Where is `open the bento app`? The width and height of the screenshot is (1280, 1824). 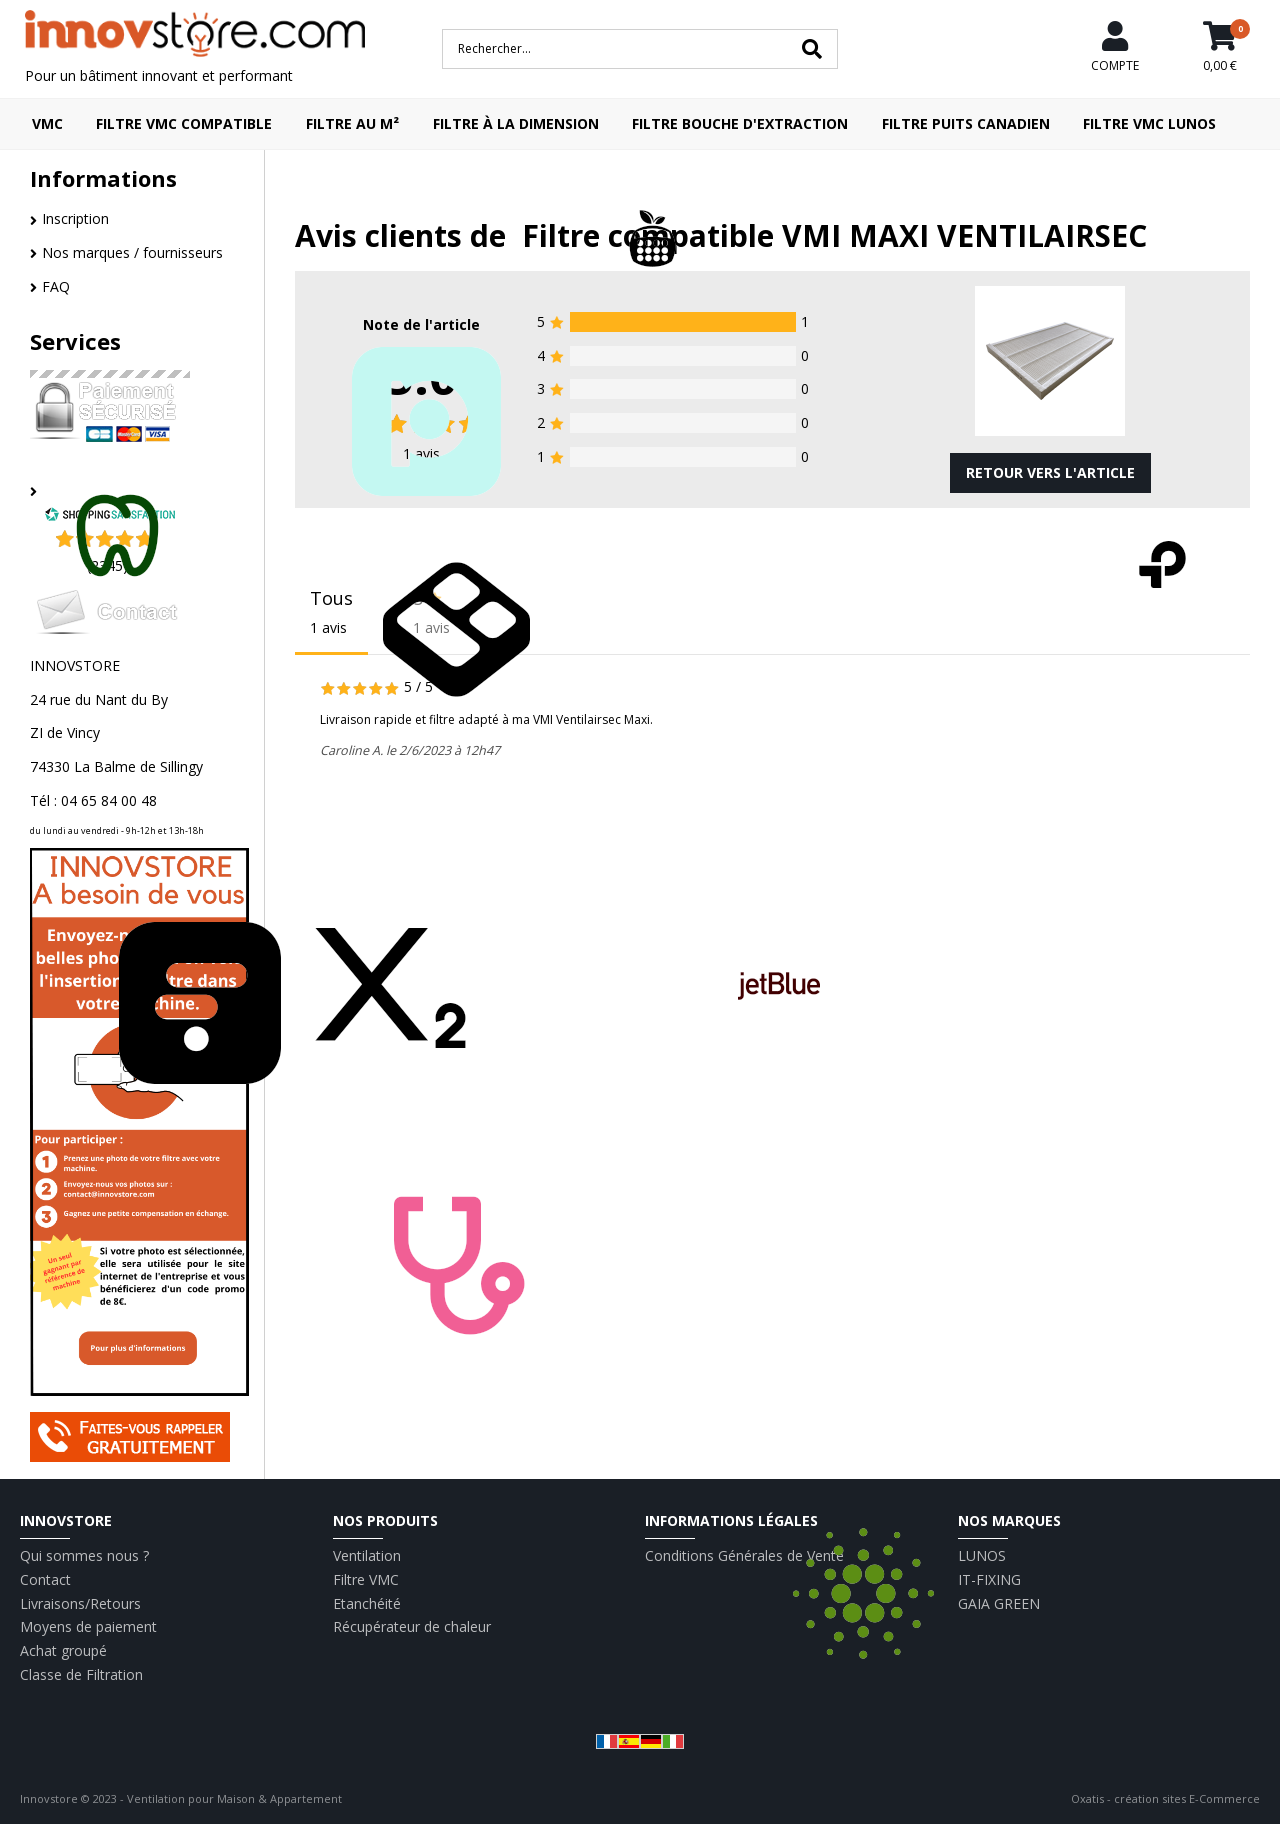 open the bento app is located at coordinates (456, 629).